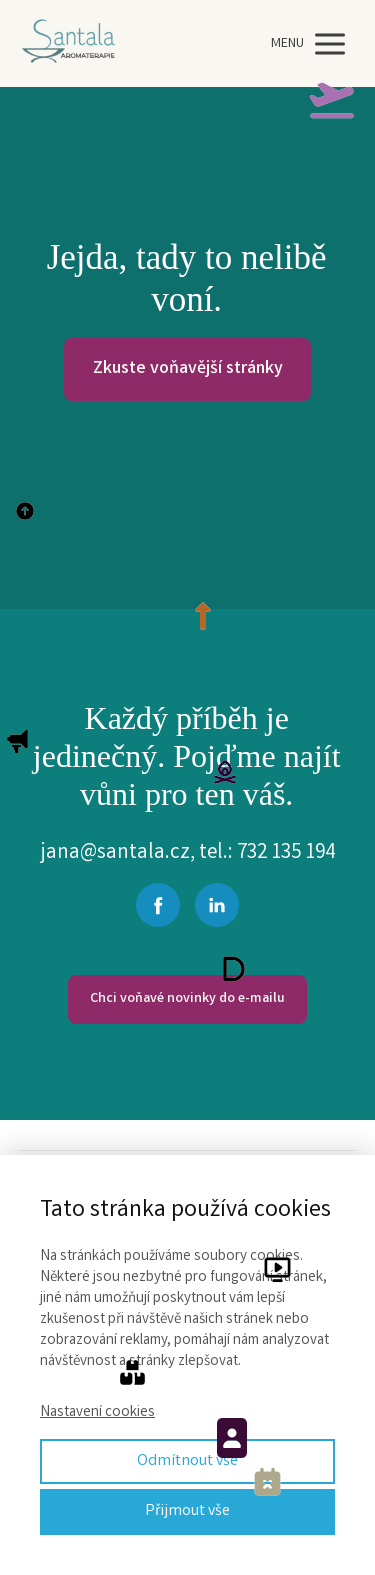 The image size is (375, 1575). What do you see at coordinates (17, 741) in the screenshot?
I see `make an announcement or broadcast` at bounding box center [17, 741].